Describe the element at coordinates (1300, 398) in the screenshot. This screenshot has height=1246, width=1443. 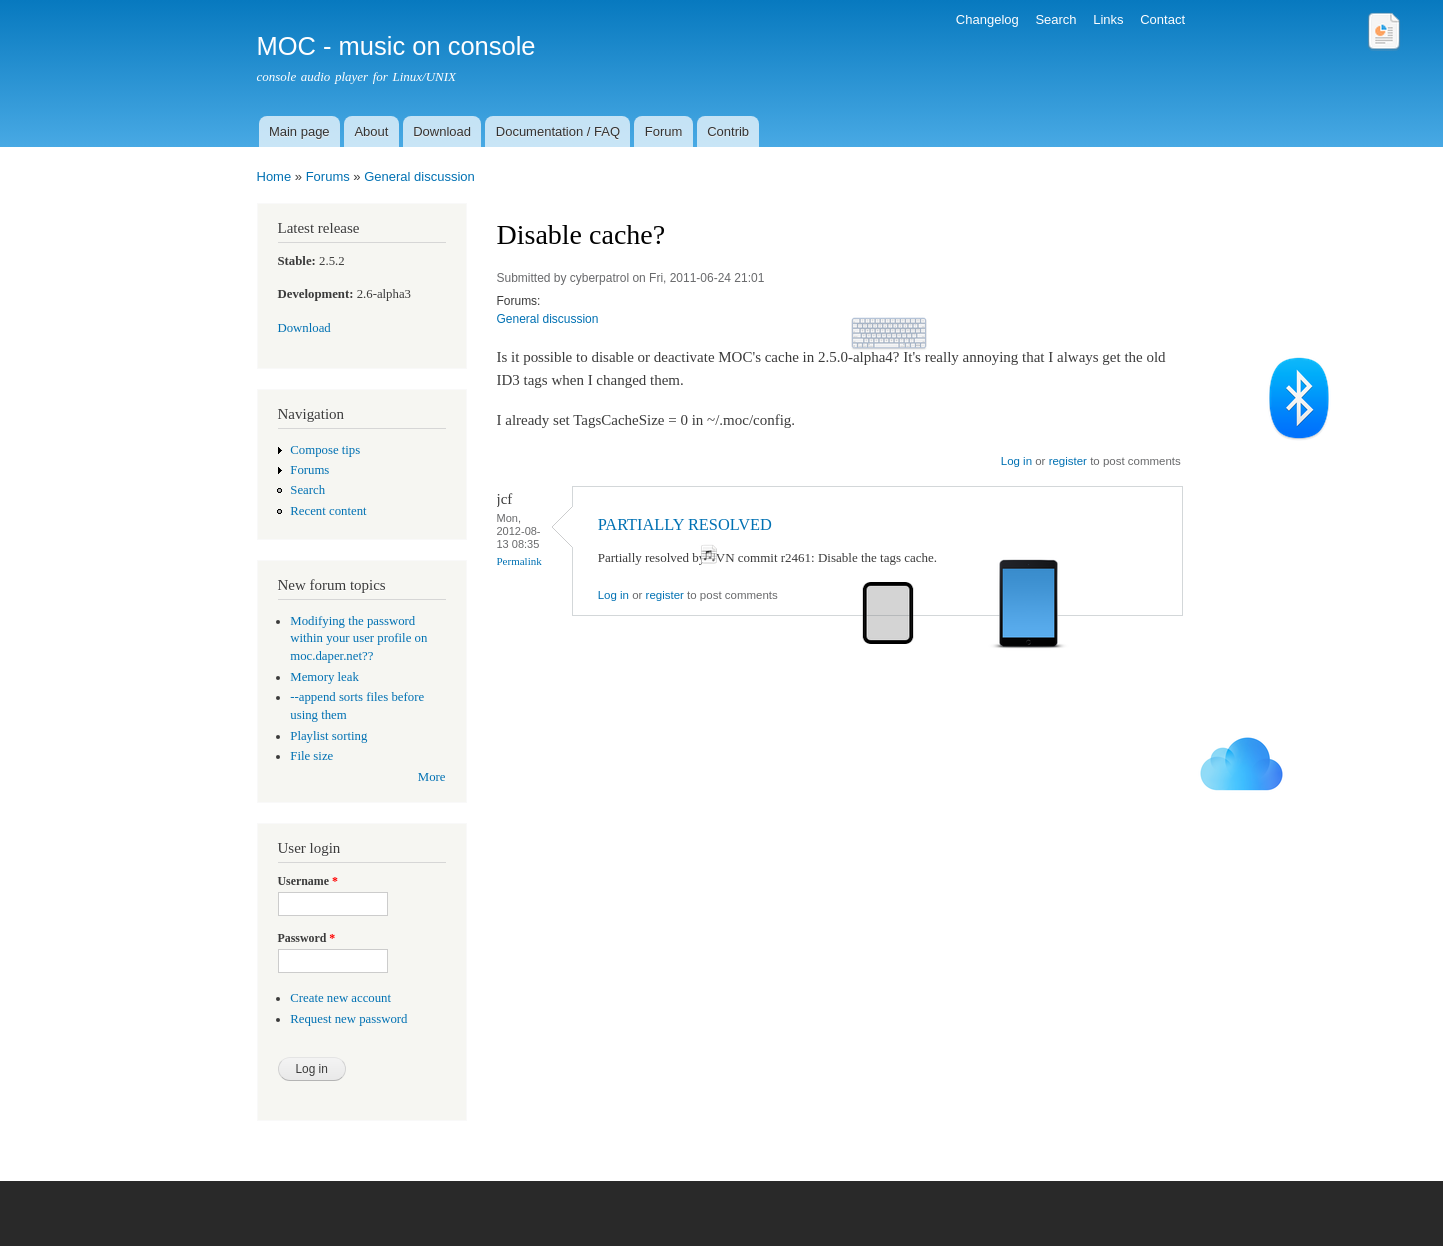
I see `manage bluetooth connections and devices` at that location.